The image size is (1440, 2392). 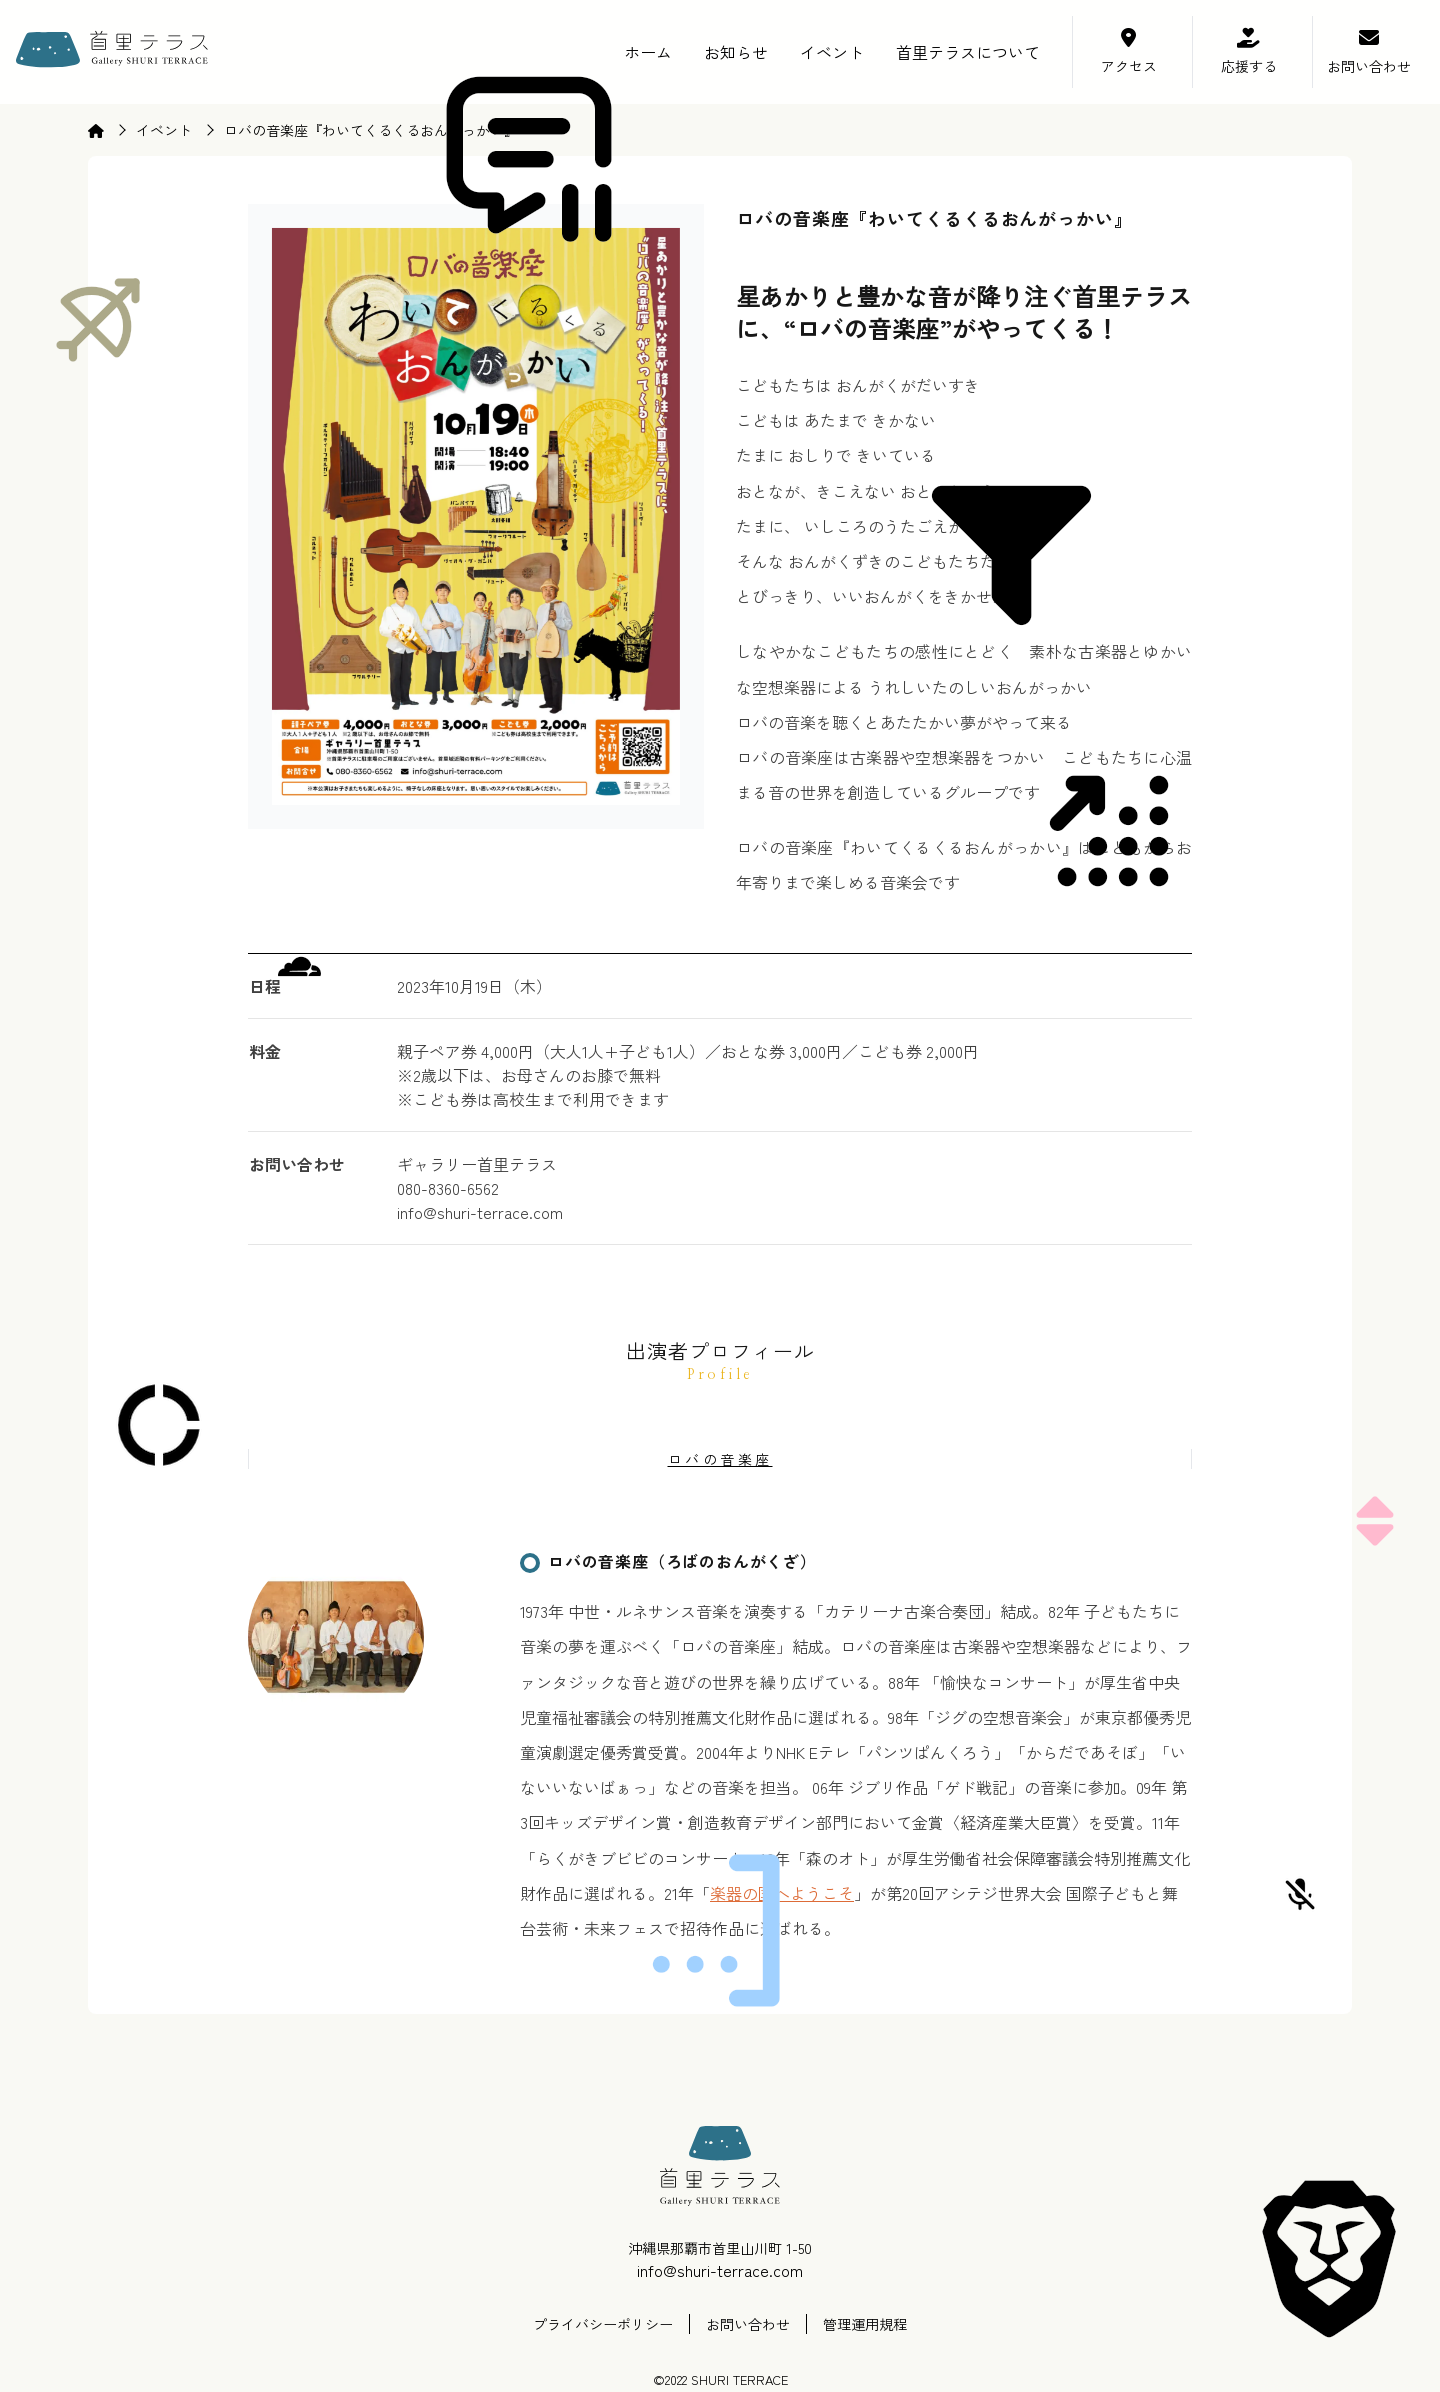 What do you see at coordinates (1300, 1895) in the screenshot?
I see `mute your microphone` at bounding box center [1300, 1895].